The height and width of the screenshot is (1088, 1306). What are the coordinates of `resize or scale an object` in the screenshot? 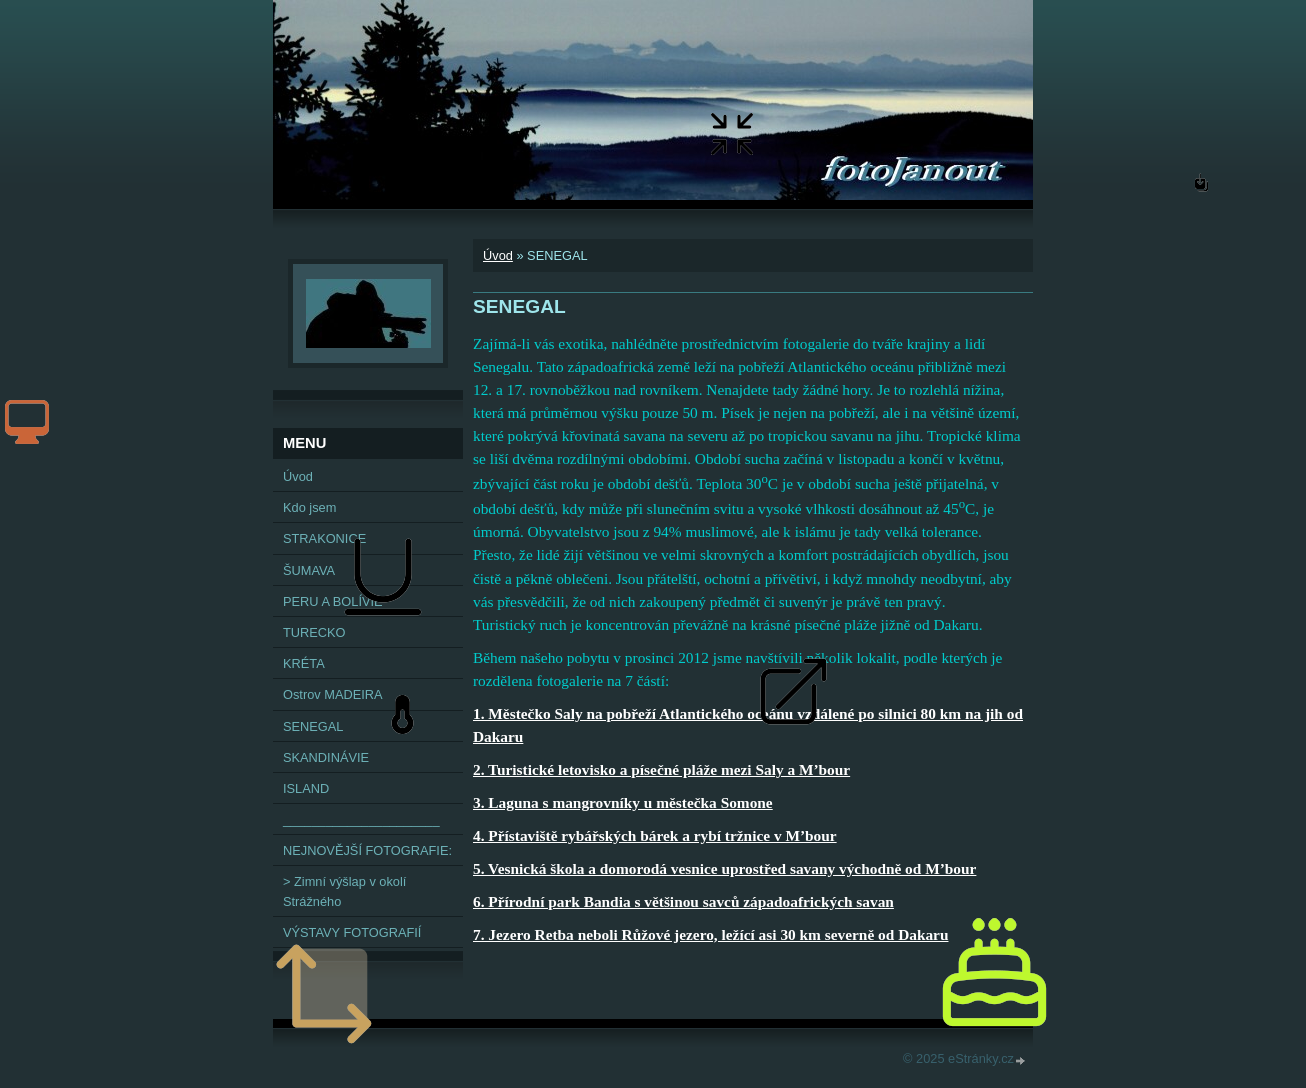 It's located at (320, 992).